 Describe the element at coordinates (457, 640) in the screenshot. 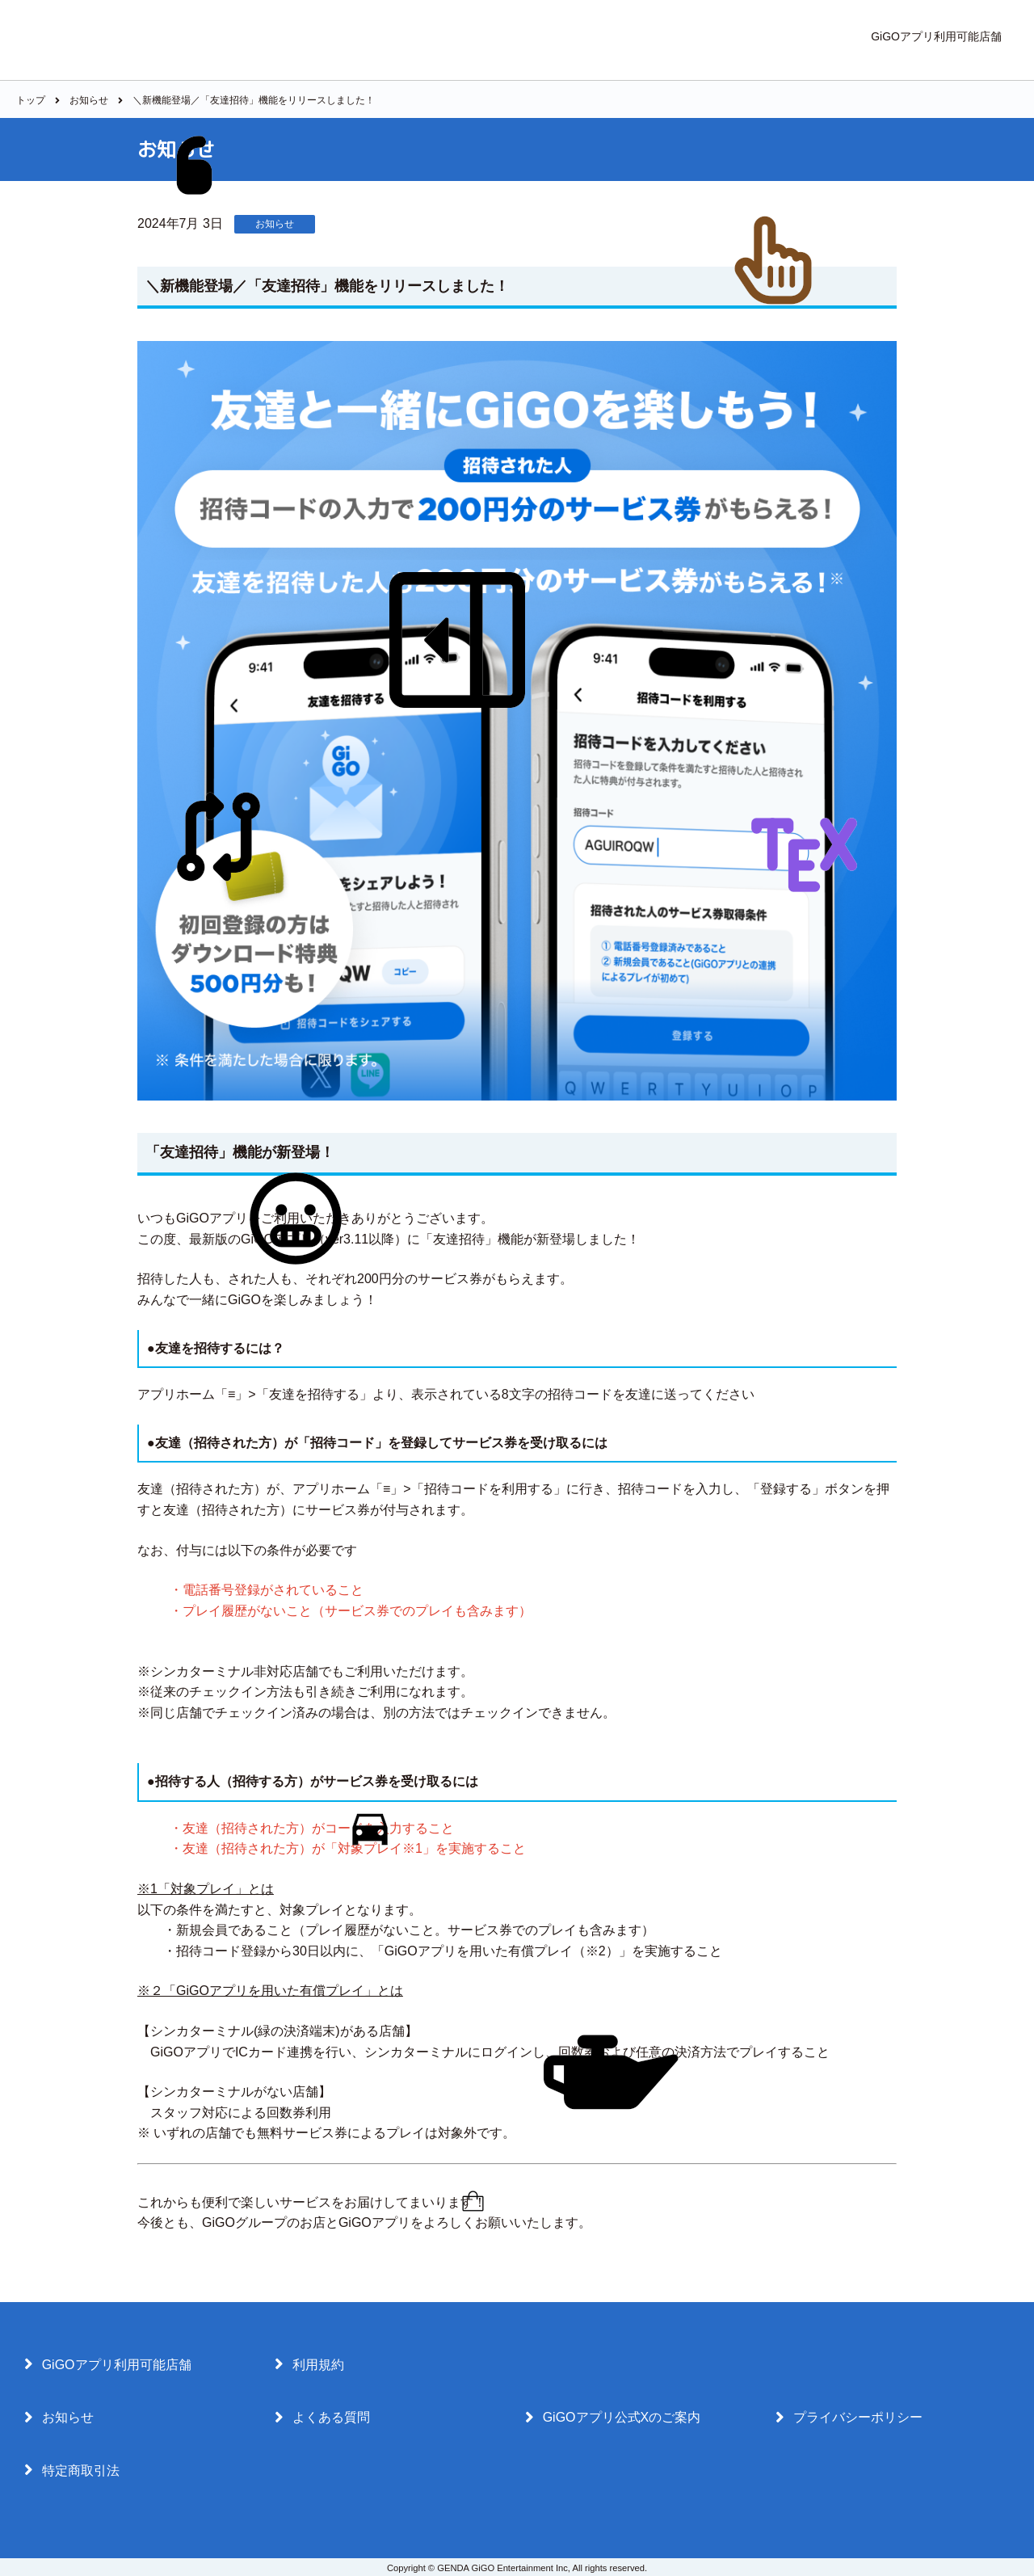

I see `expand the sidebar panel` at that location.